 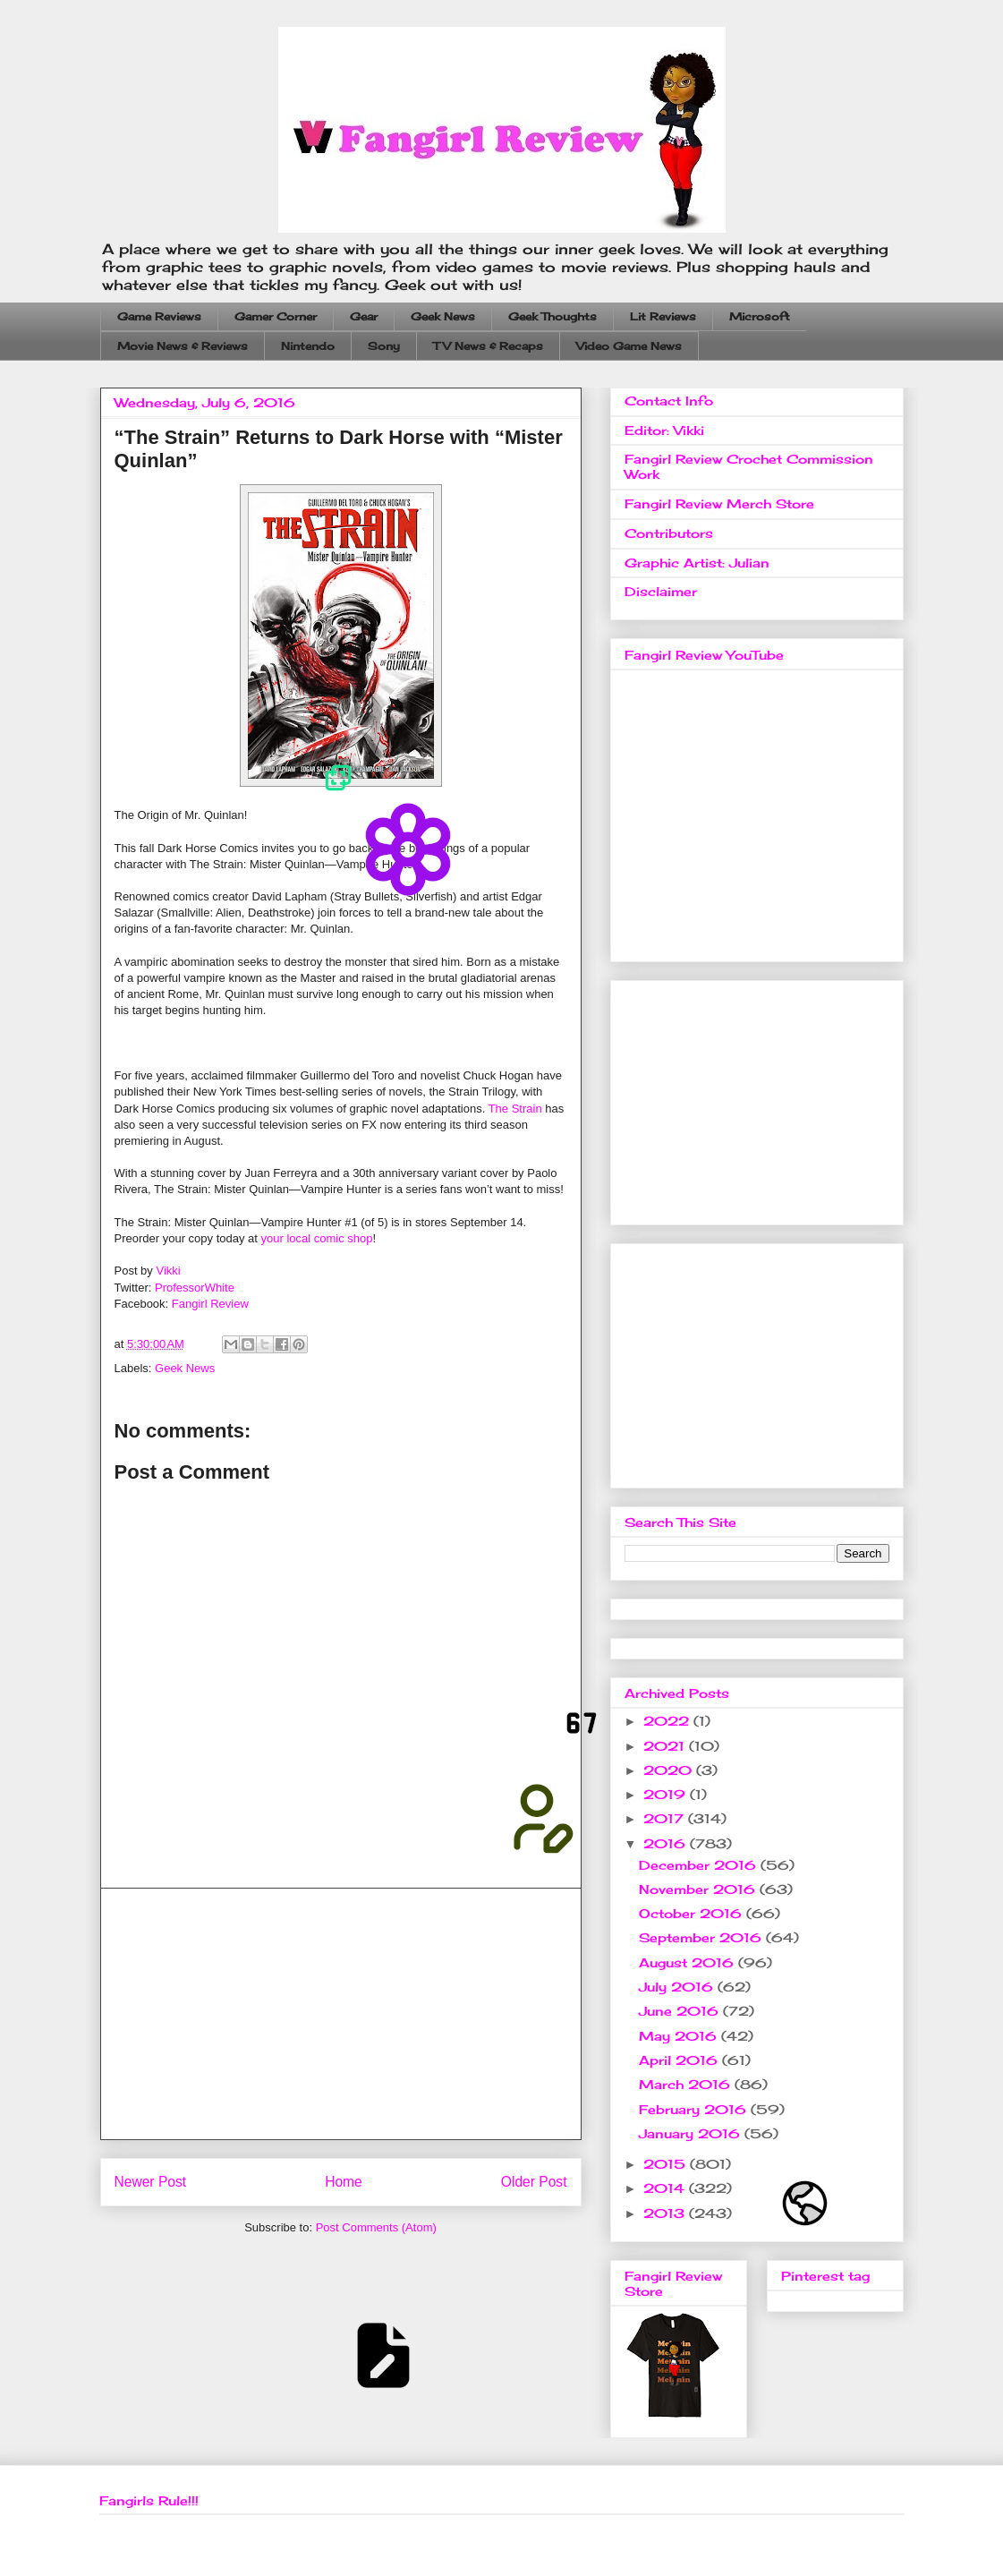 What do you see at coordinates (582, 1723) in the screenshot?
I see `displays the number 67 as a label or identifier` at bounding box center [582, 1723].